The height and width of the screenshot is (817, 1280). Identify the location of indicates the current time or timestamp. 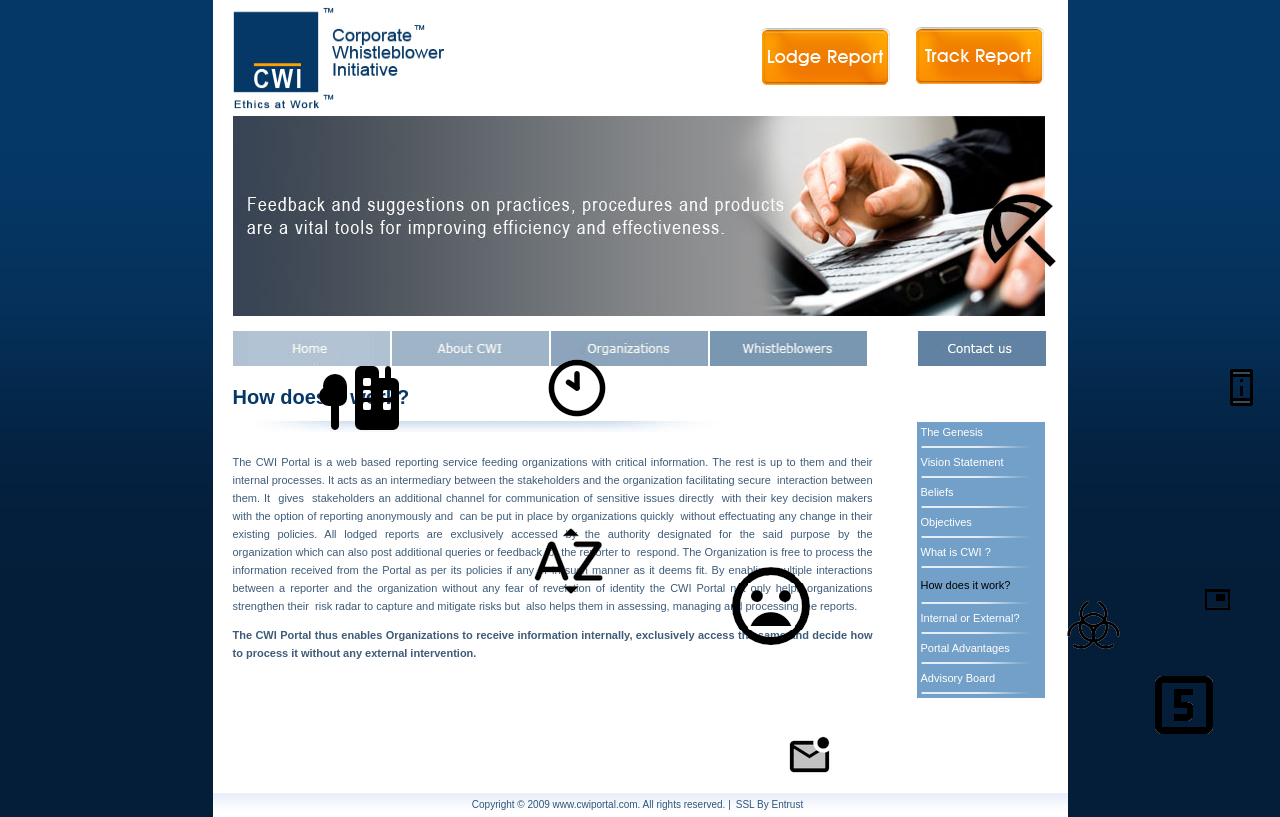
(577, 388).